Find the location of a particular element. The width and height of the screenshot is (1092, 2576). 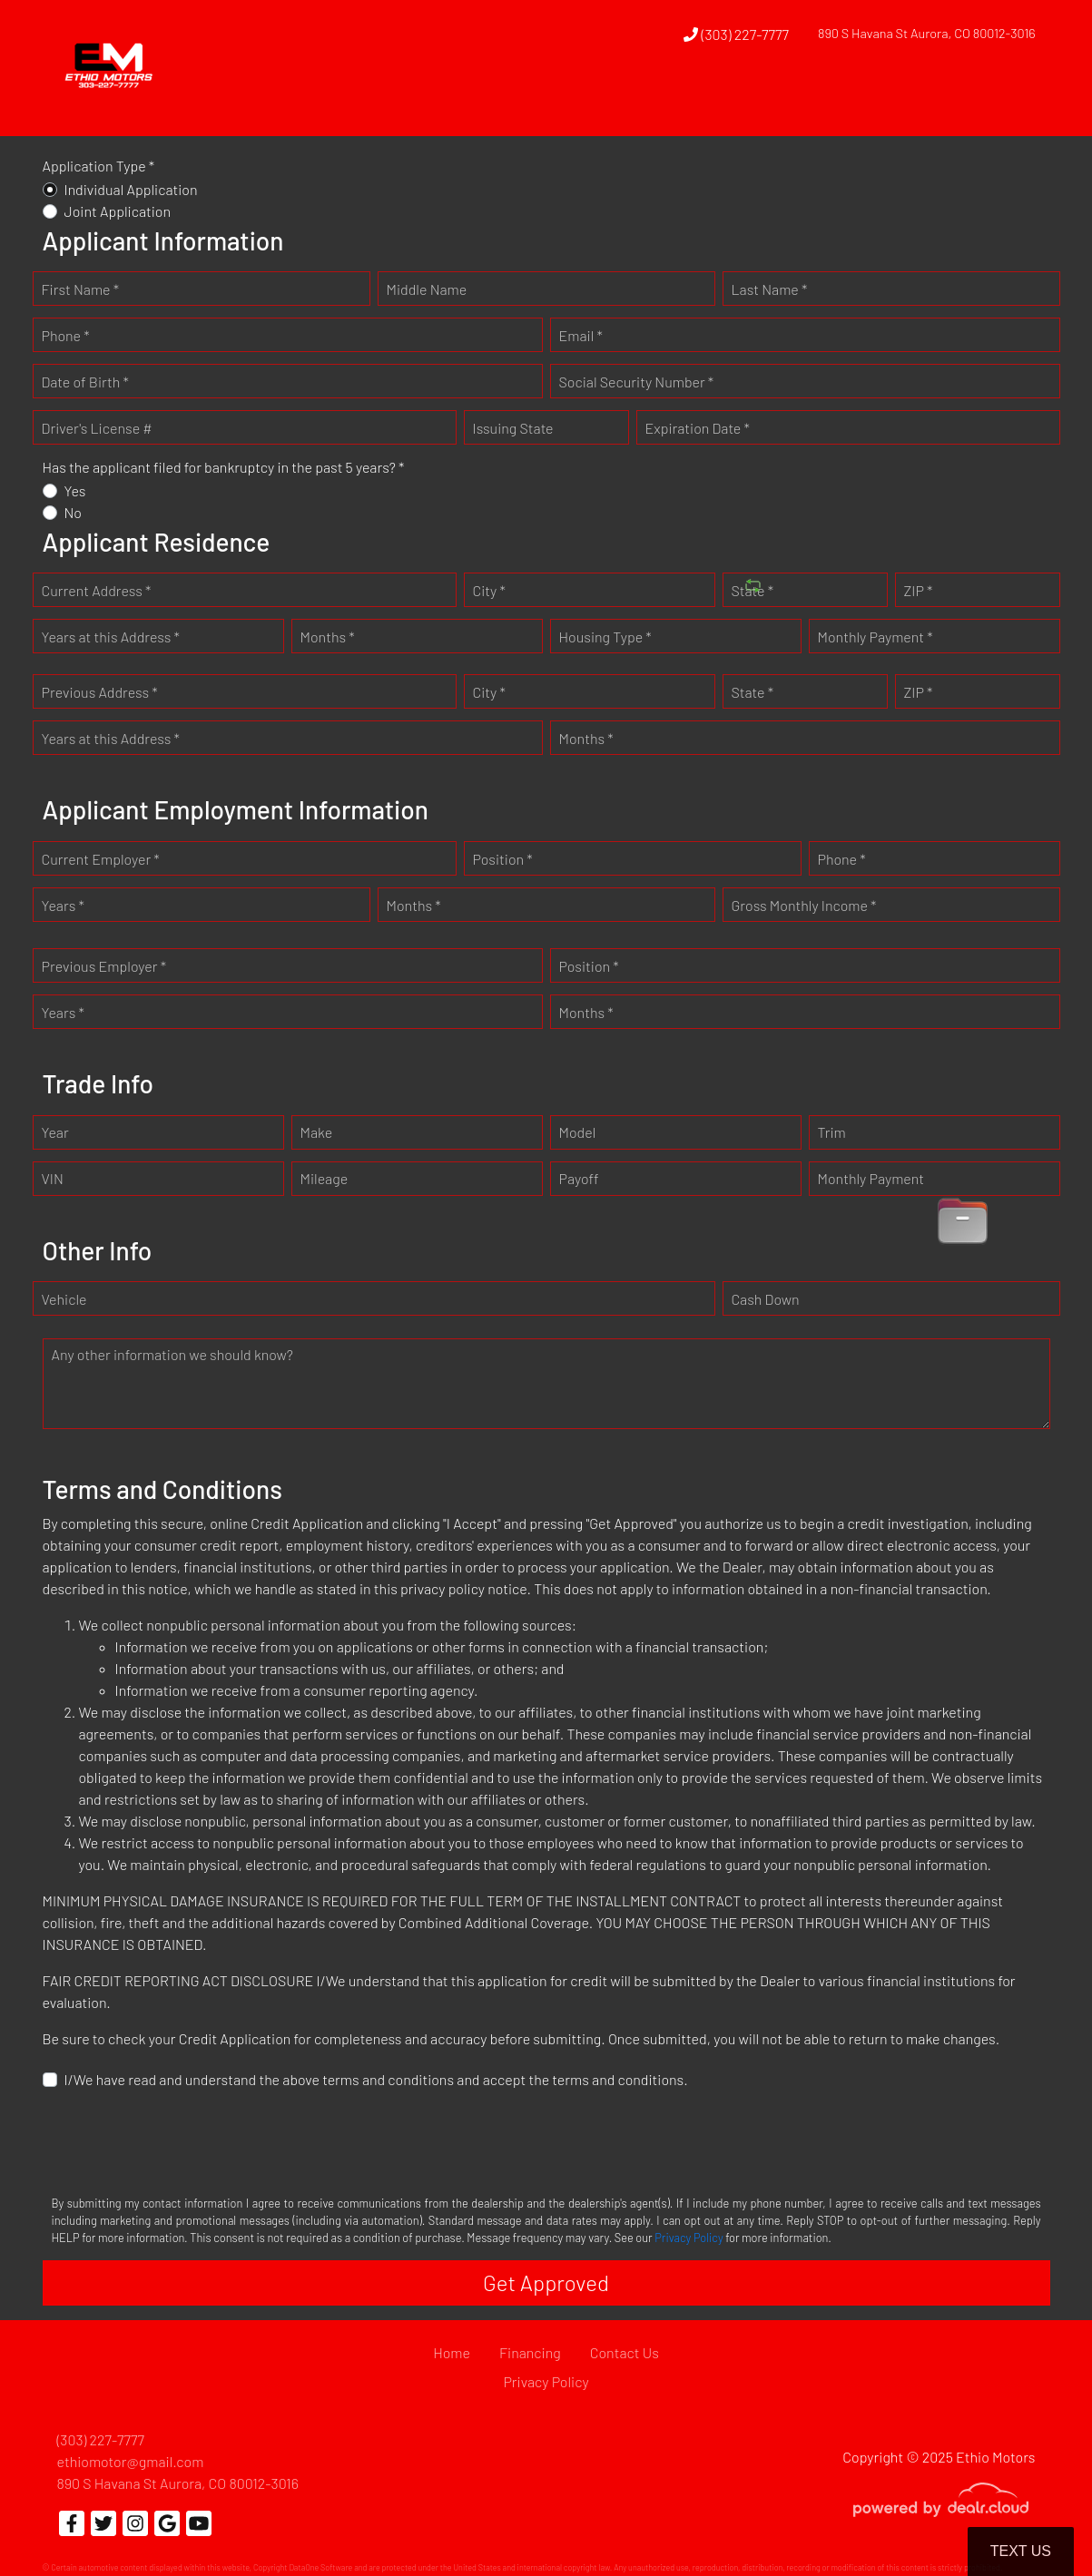

sync or refresh email messages is located at coordinates (753, 585).